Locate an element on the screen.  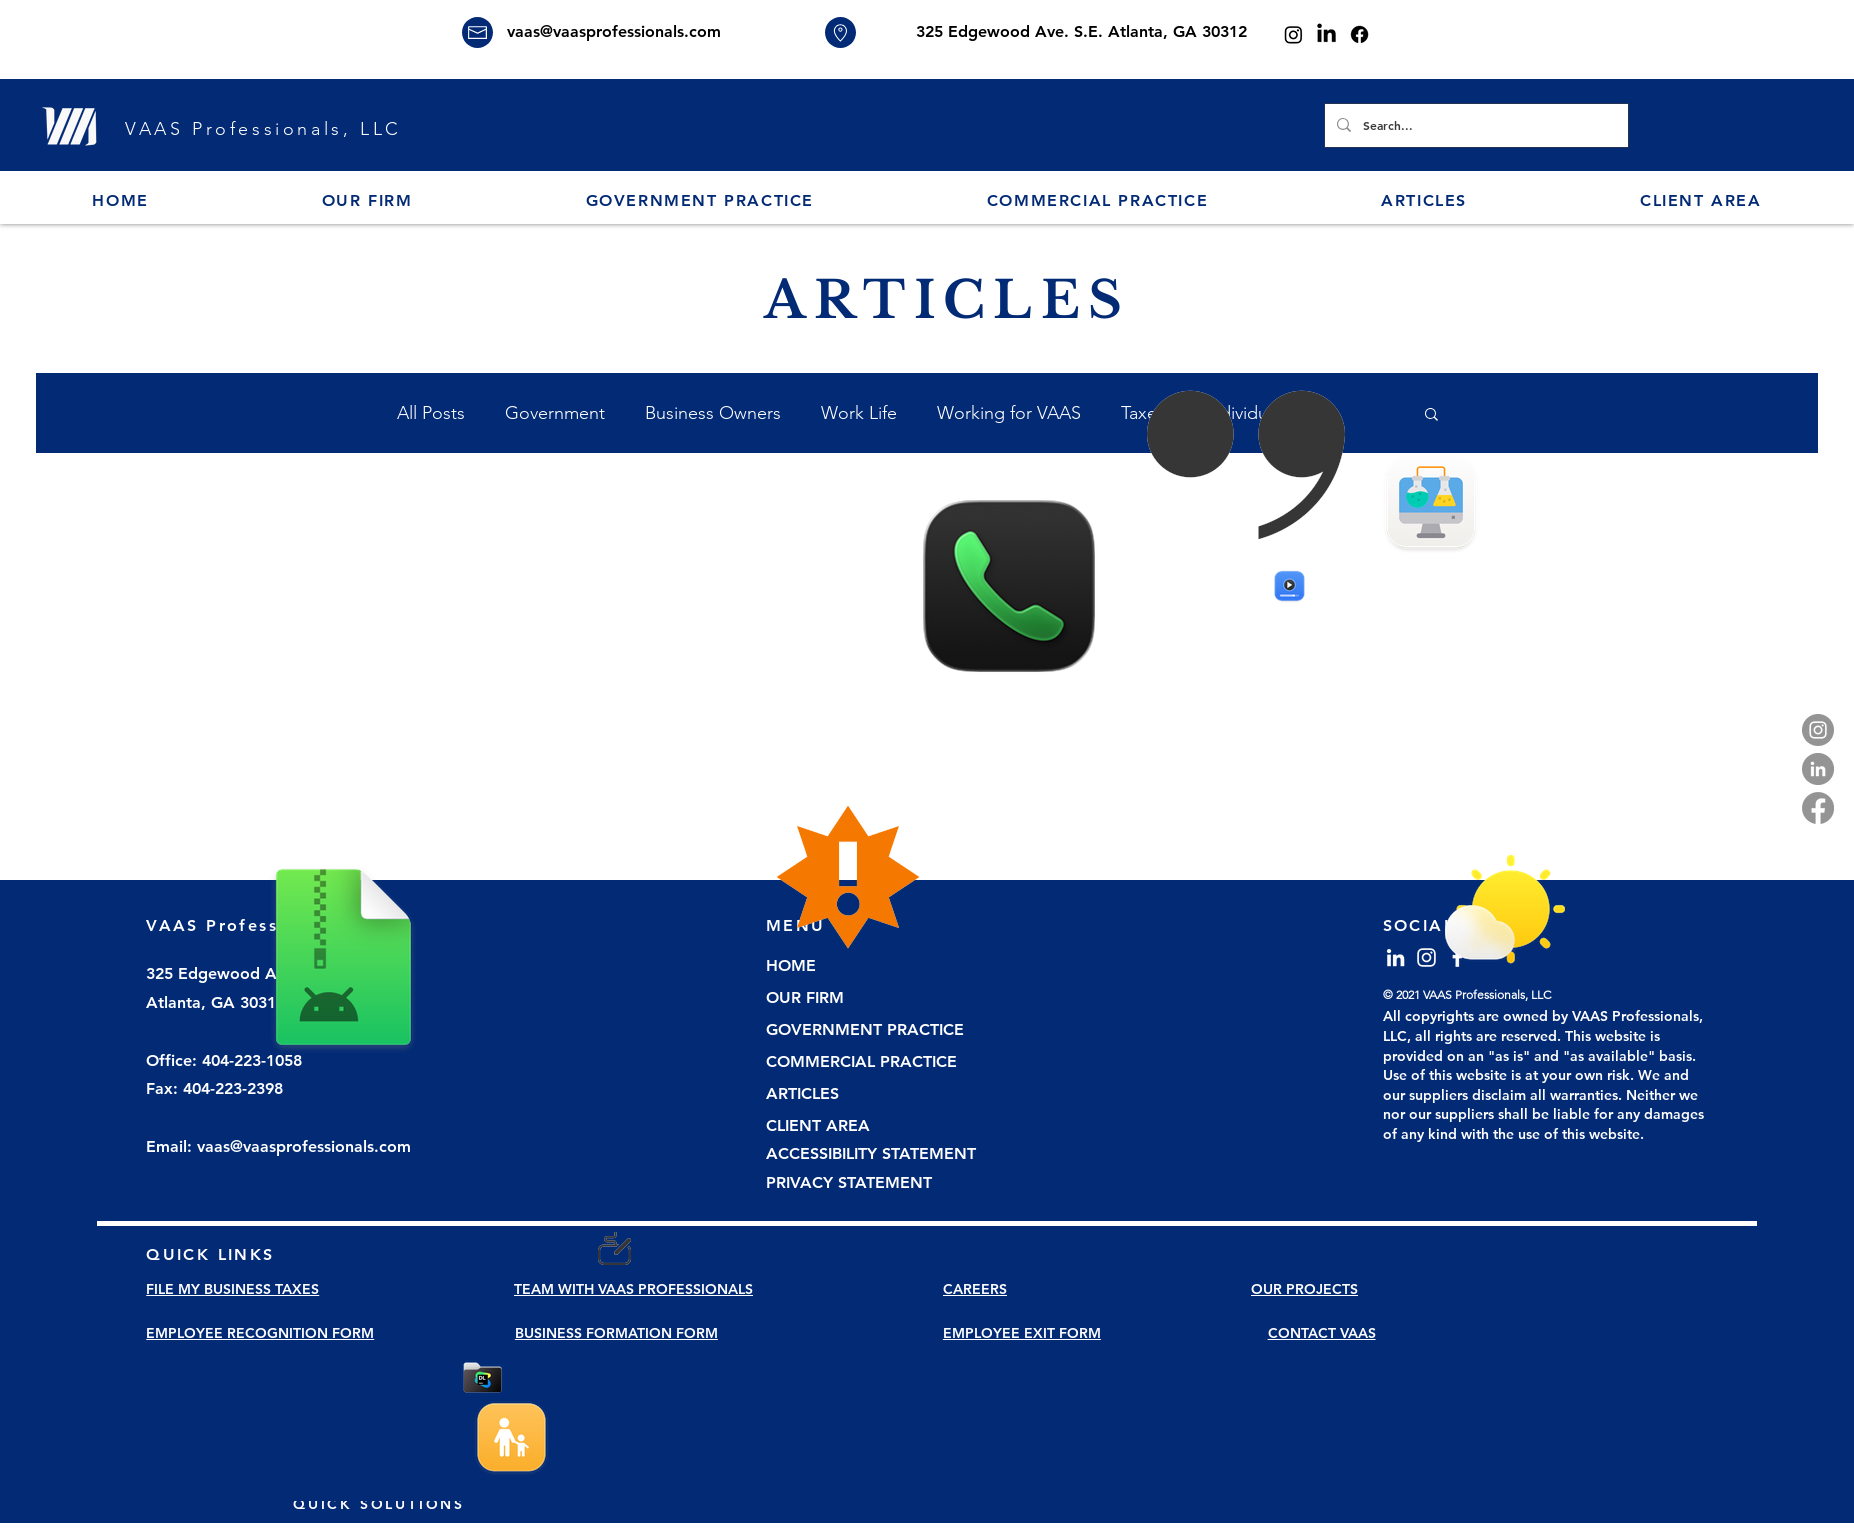
access parental controls settings is located at coordinates (511, 1438).